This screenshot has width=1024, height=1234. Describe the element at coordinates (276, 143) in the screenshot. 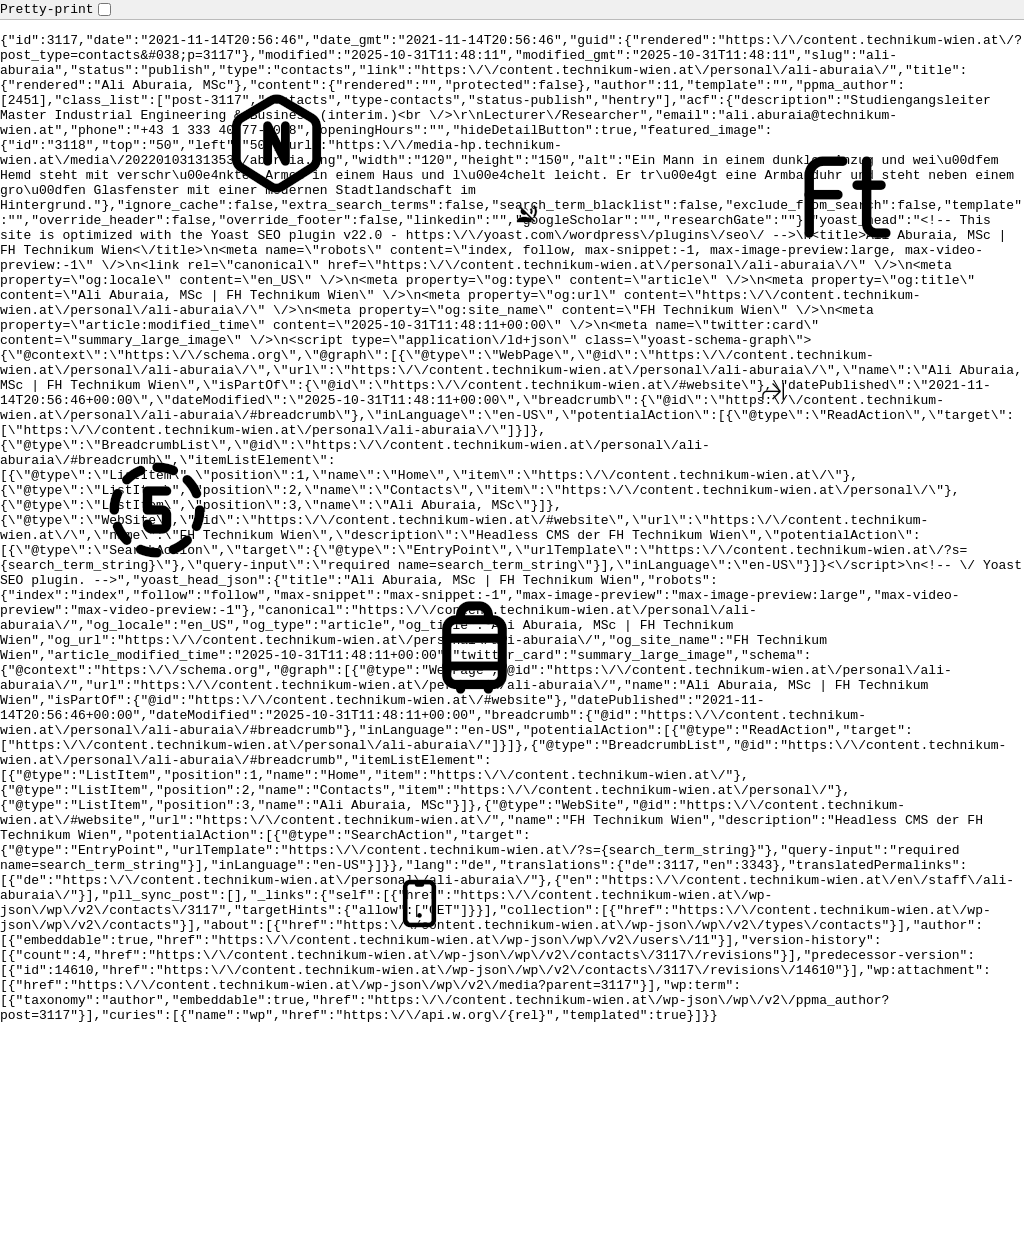

I see `indicates a node or network element` at that location.